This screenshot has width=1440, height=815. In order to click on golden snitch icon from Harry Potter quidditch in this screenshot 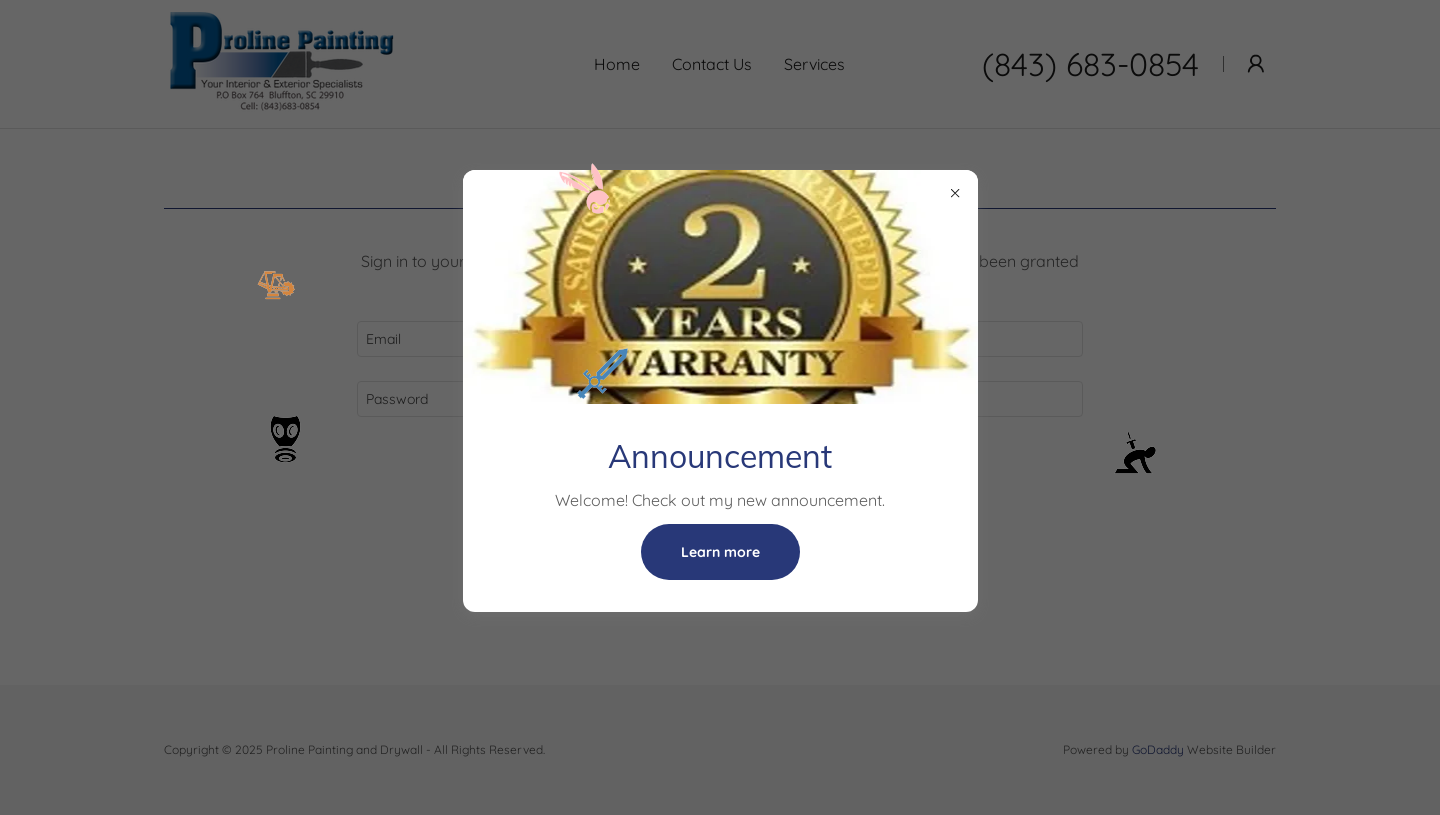, I will do `click(584, 188)`.